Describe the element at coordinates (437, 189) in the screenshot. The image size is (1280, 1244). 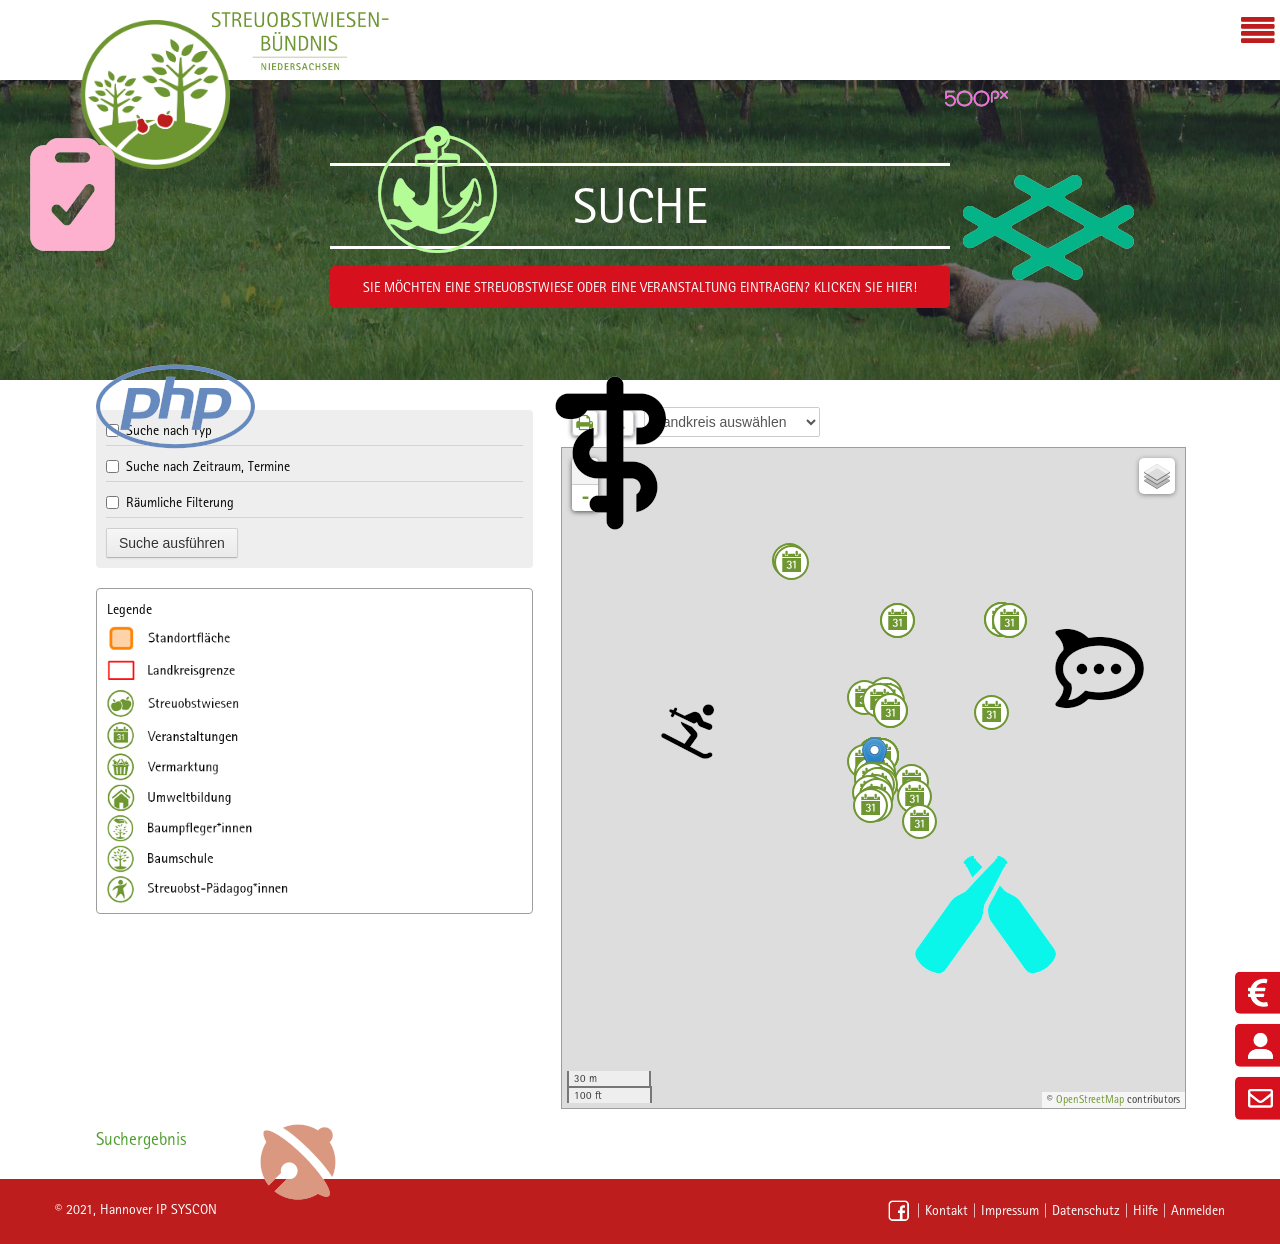
I see `oxc javascript toolchain logo` at that location.